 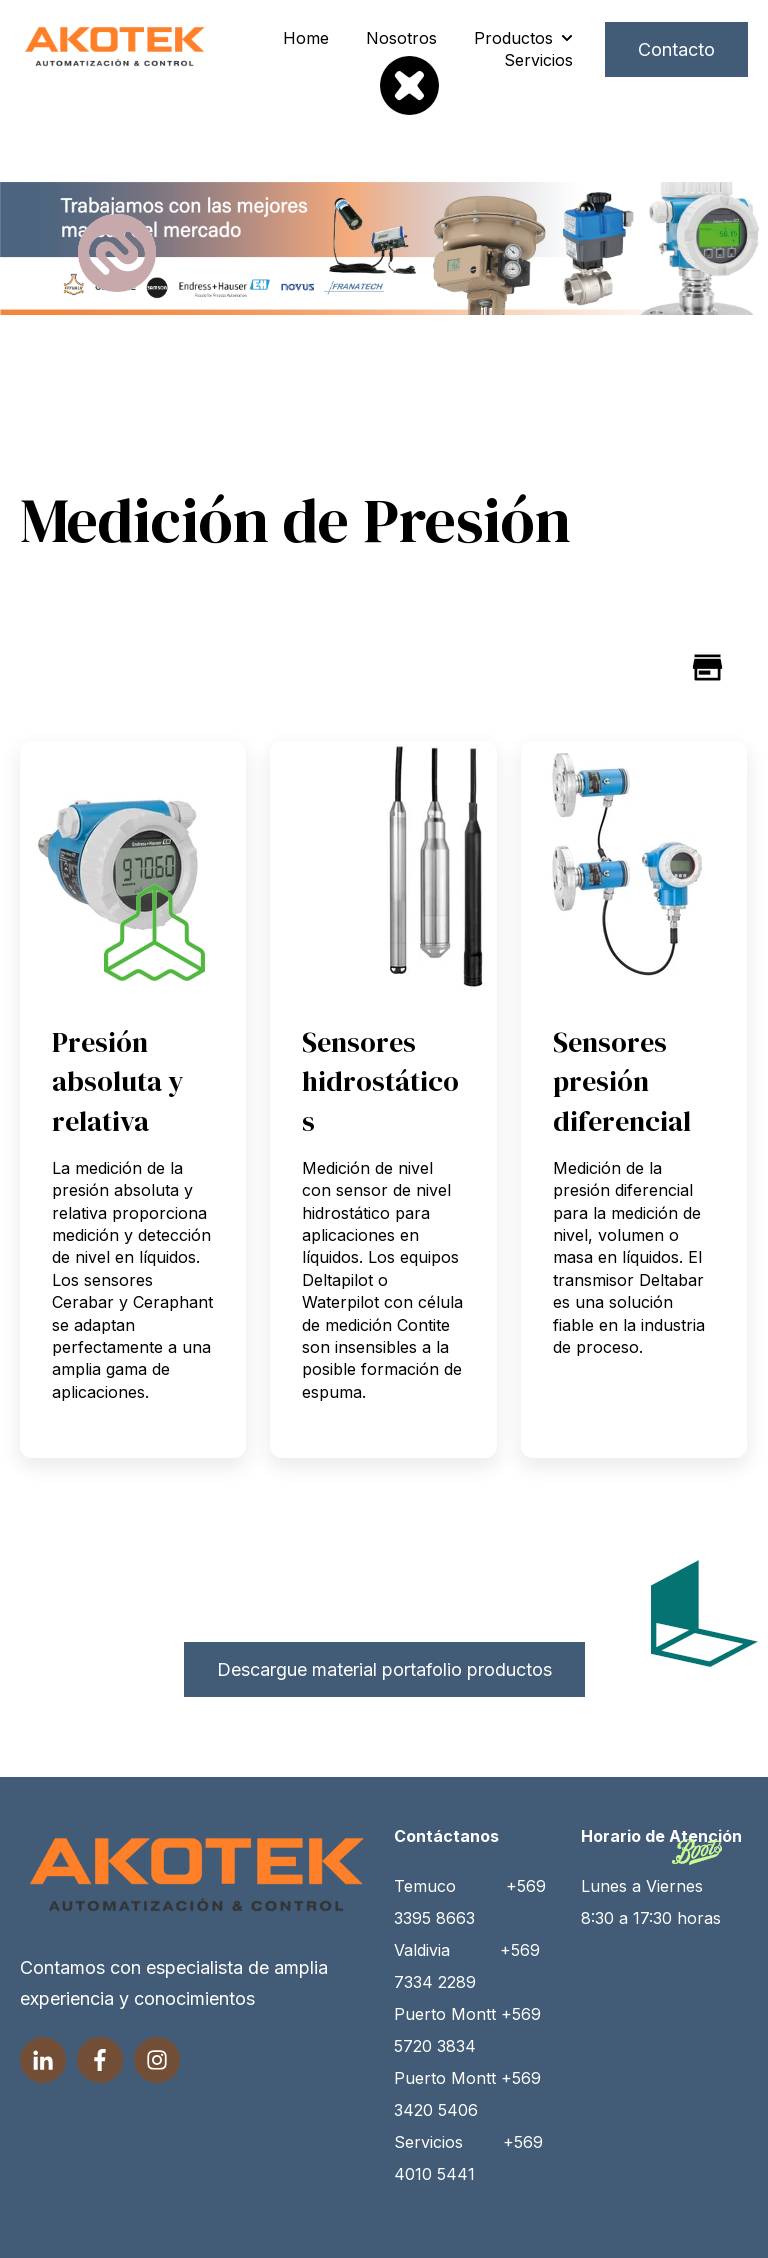 I want to click on open frontify brand management platform, so click(x=154, y=932).